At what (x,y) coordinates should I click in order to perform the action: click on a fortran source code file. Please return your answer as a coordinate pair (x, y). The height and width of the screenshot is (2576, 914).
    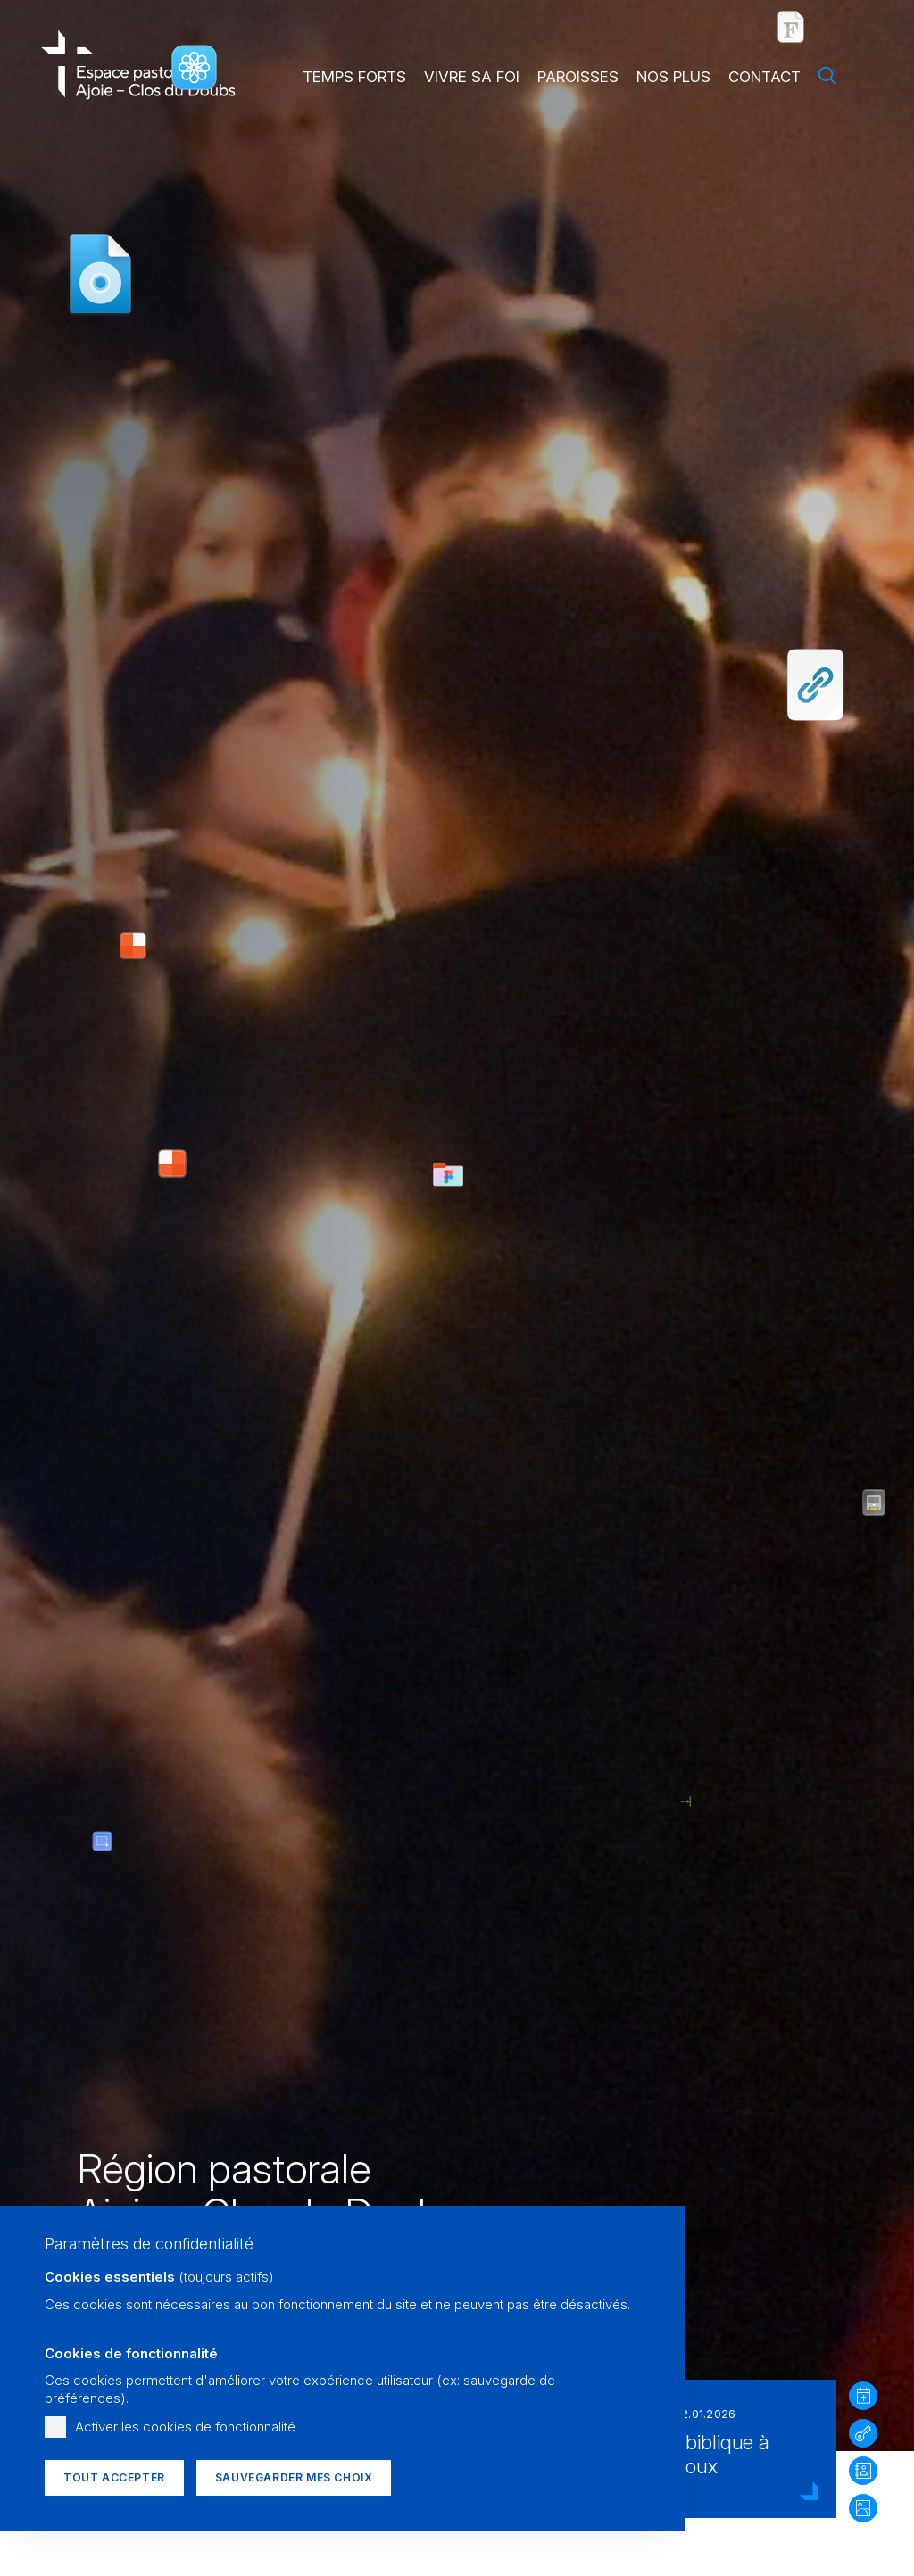
    Looking at the image, I should click on (791, 27).